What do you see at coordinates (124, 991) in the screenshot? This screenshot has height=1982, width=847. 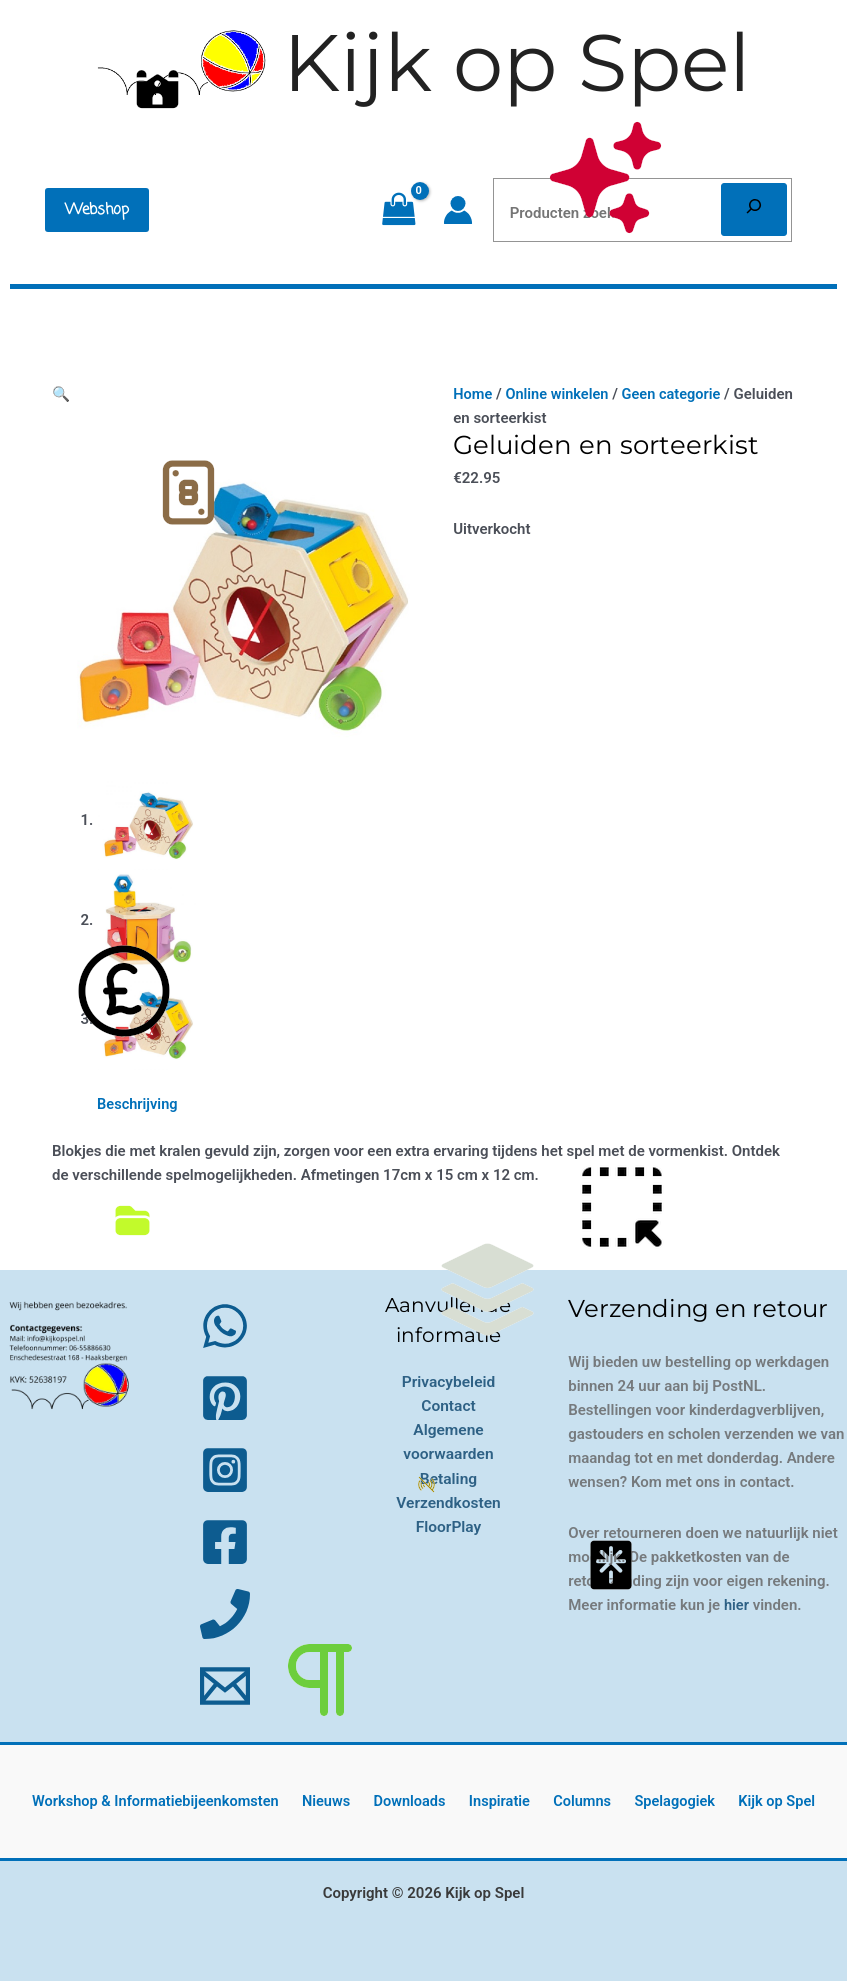 I see `view balance in british pounds` at bounding box center [124, 991].